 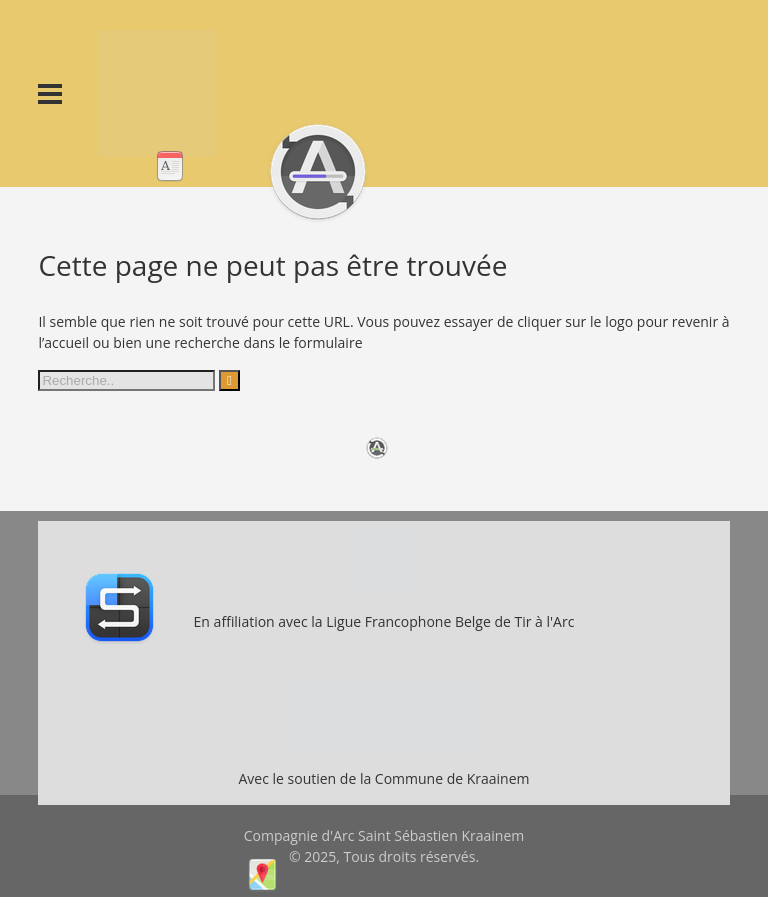 I want to click on open the software update manager, so click(x=377, y=448).